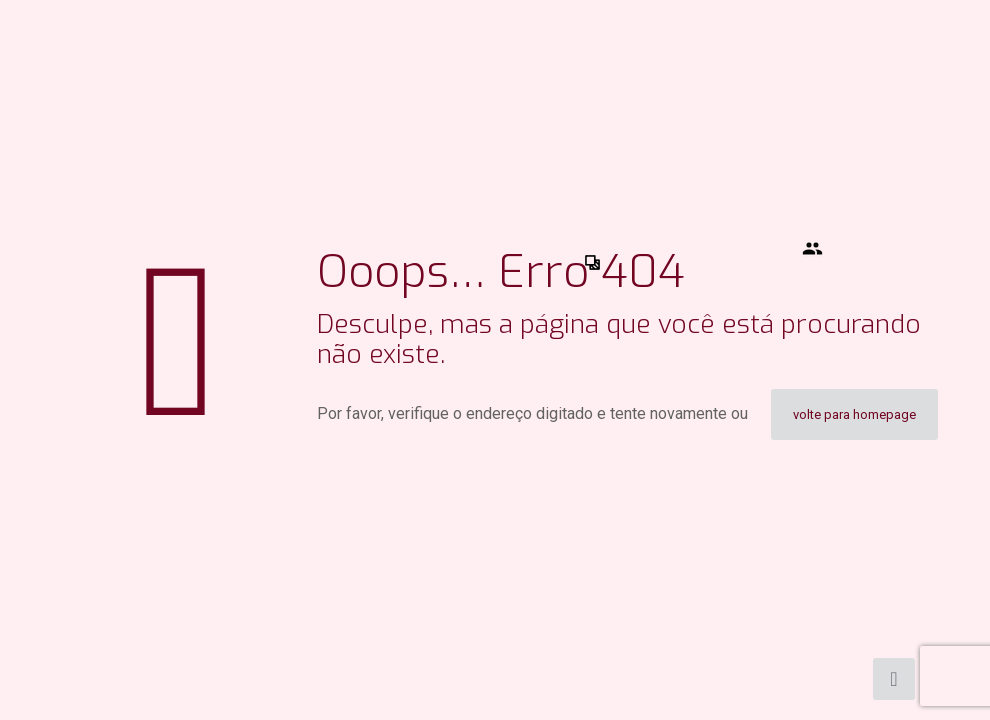 The width and height of the screenshot is (990, 720). Describe the element at coordinates (812, 248) in the screenshot. I see `view contacts or people list` at that location.